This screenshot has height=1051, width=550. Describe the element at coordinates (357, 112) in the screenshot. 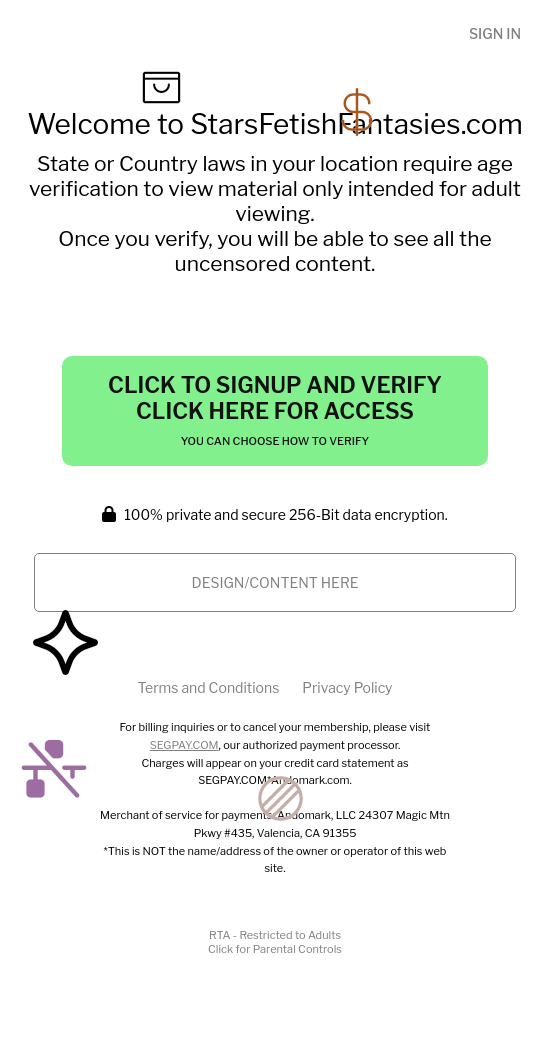

I see `view account balance or financial information` at that location.